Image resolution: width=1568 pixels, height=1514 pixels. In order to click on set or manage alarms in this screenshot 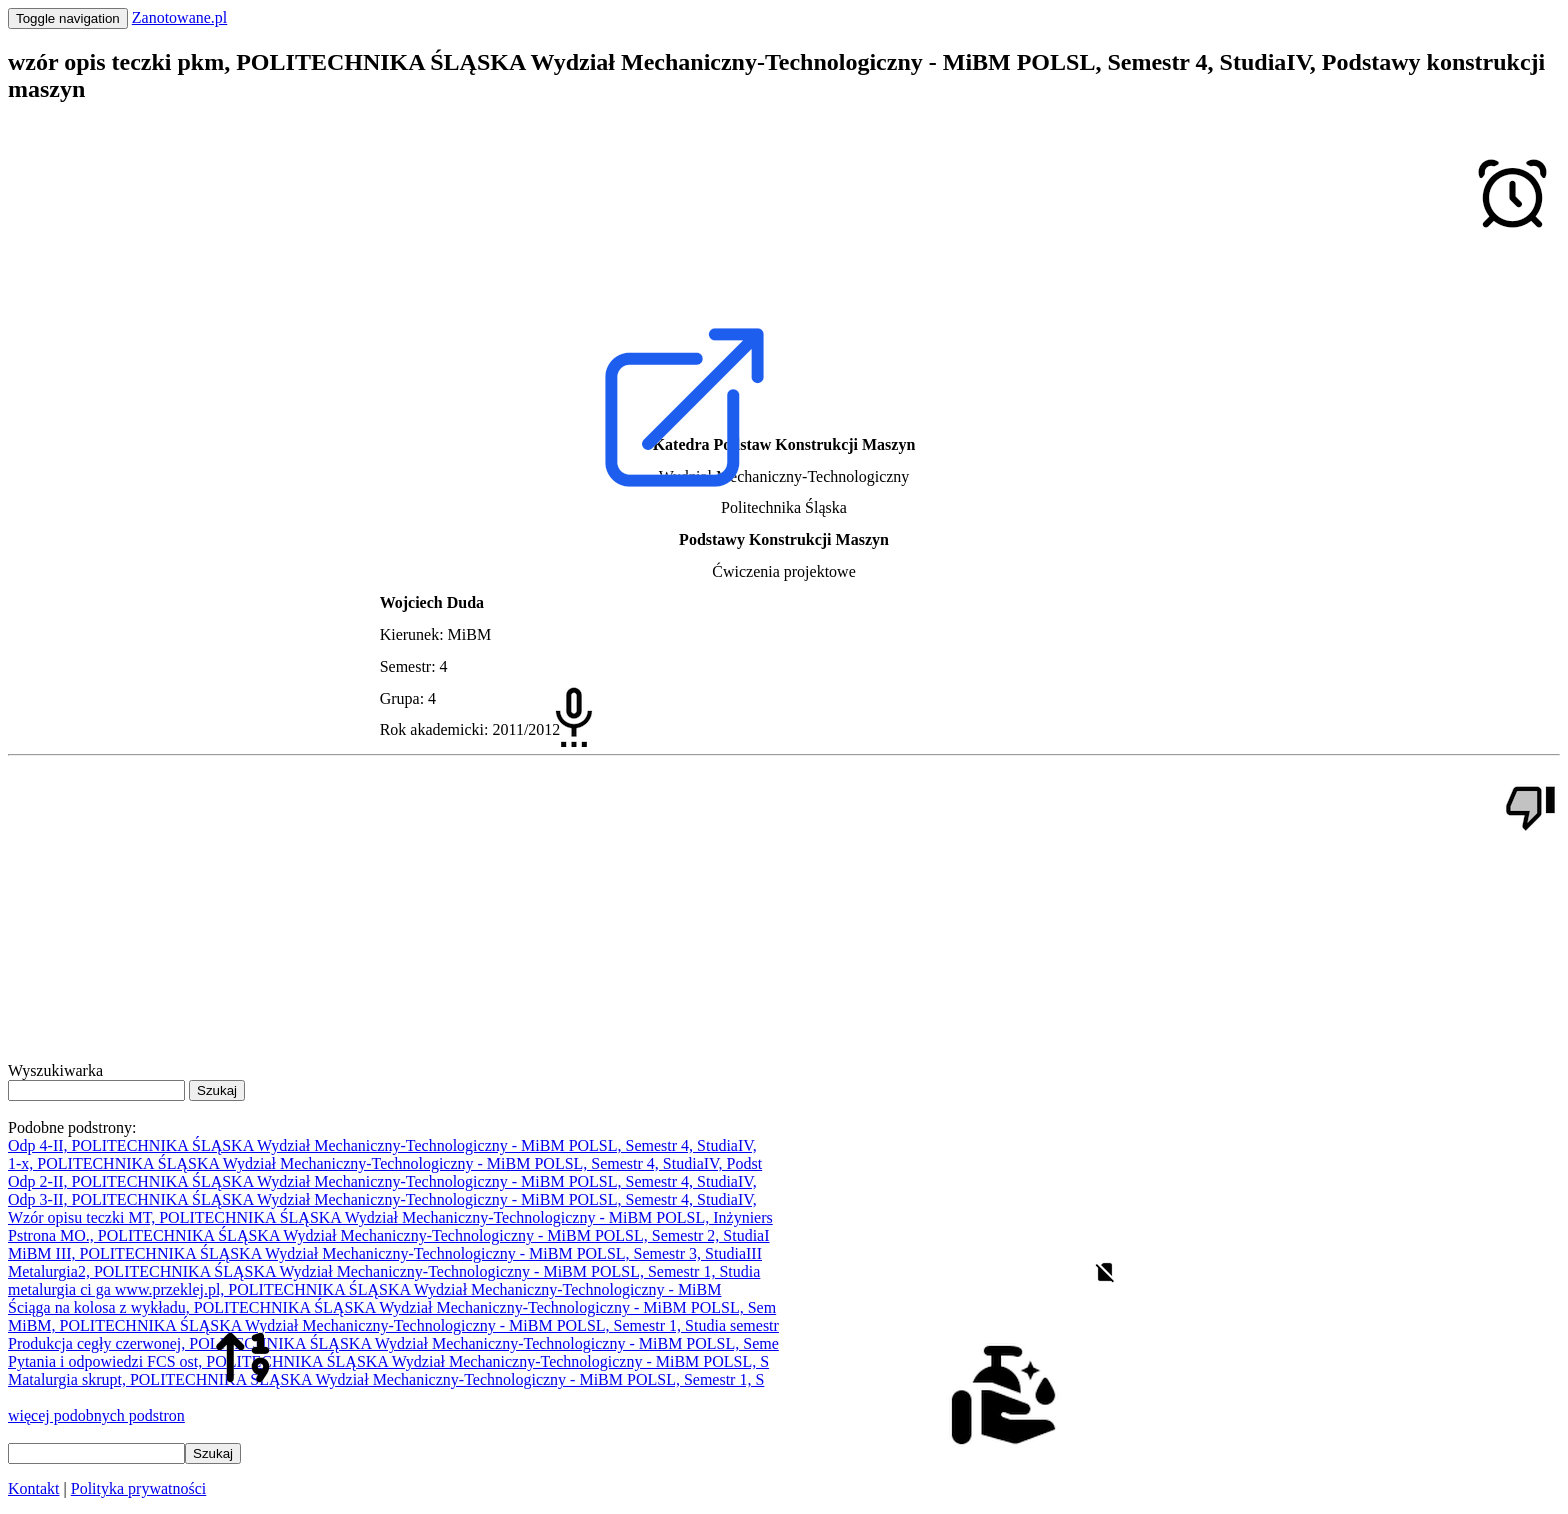, I will do `click(1512, 193)`.